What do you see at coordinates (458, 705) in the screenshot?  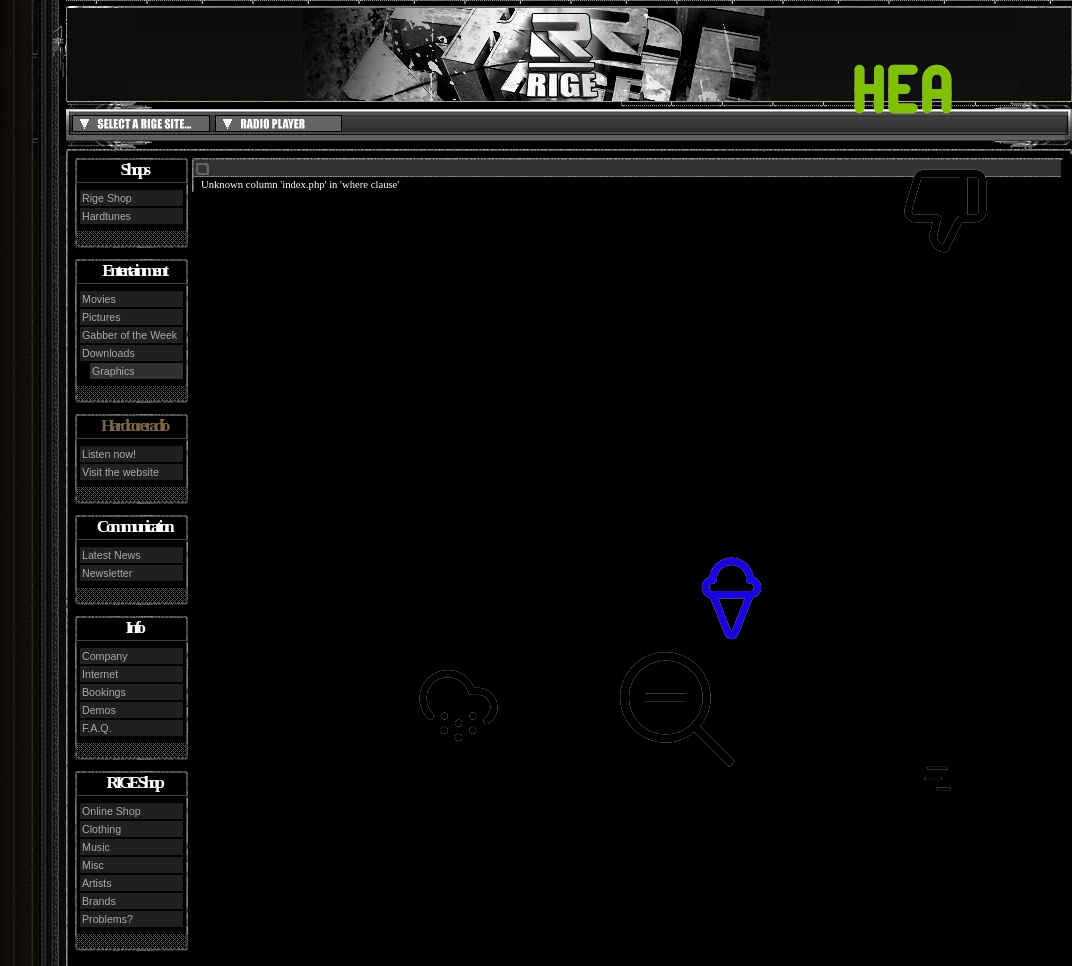 I see `indicates snowy weather conditions` at bounding box center [458, 705].